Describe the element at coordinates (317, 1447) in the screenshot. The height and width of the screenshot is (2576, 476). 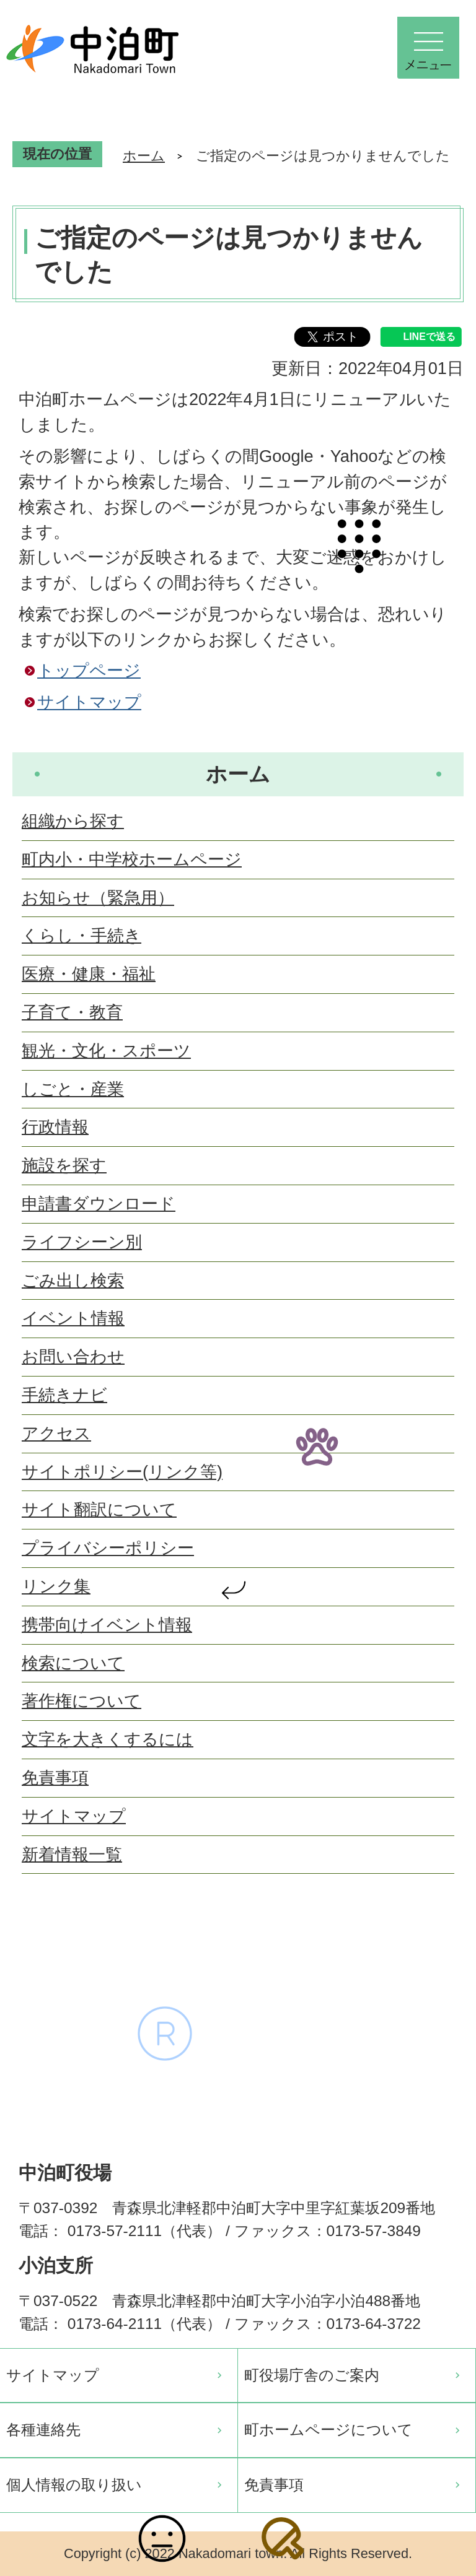
I see `access pet-related features or settings` at that location.